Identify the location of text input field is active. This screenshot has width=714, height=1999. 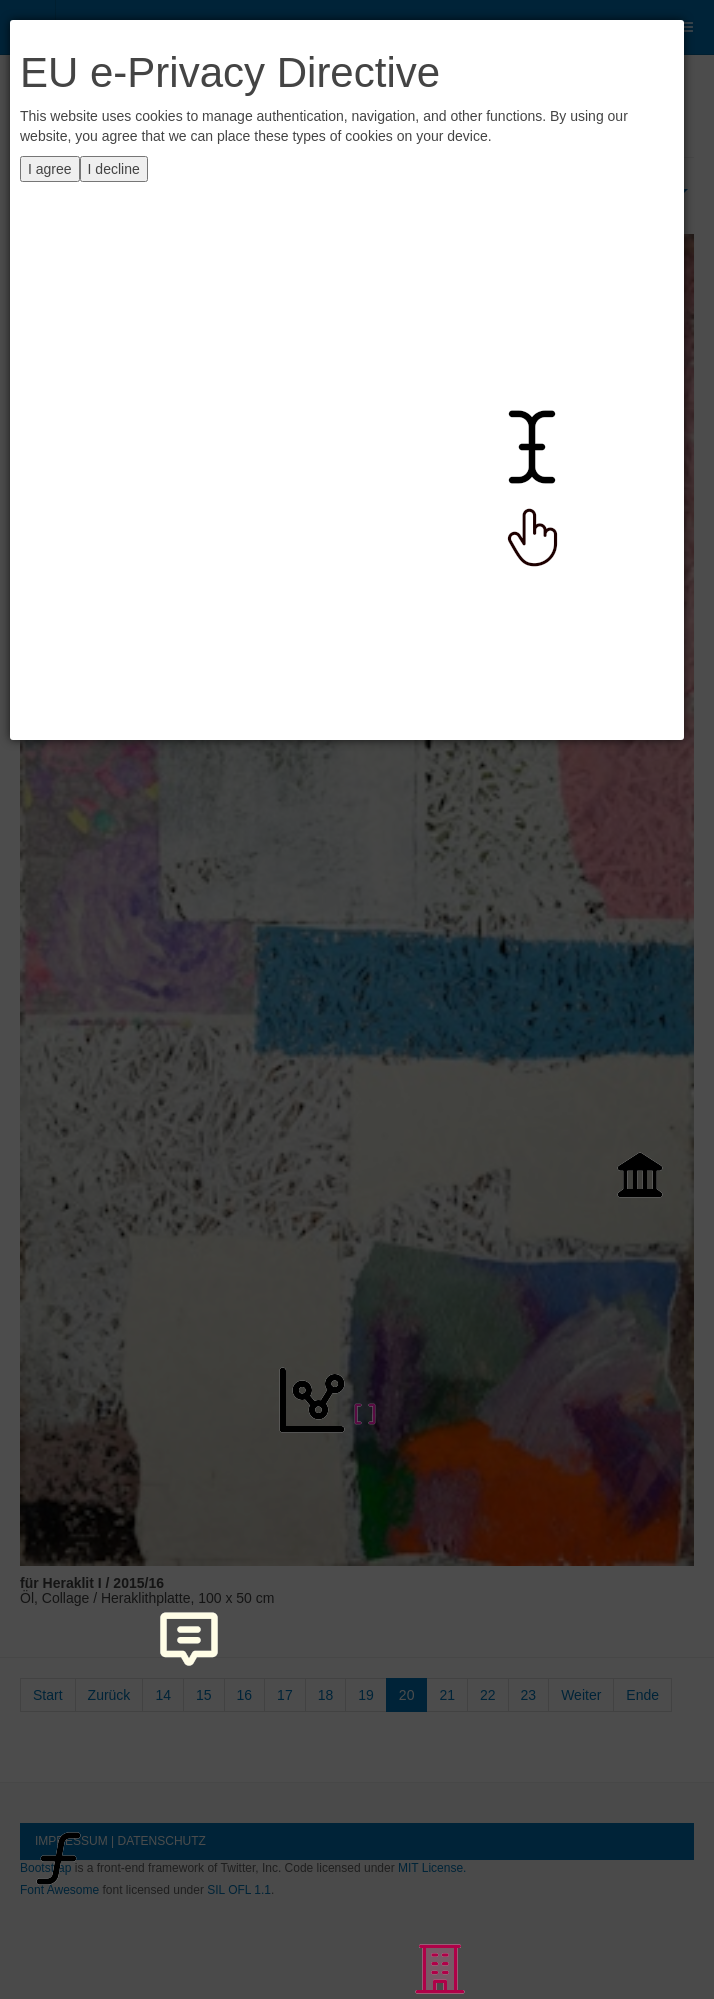
(532, 447).